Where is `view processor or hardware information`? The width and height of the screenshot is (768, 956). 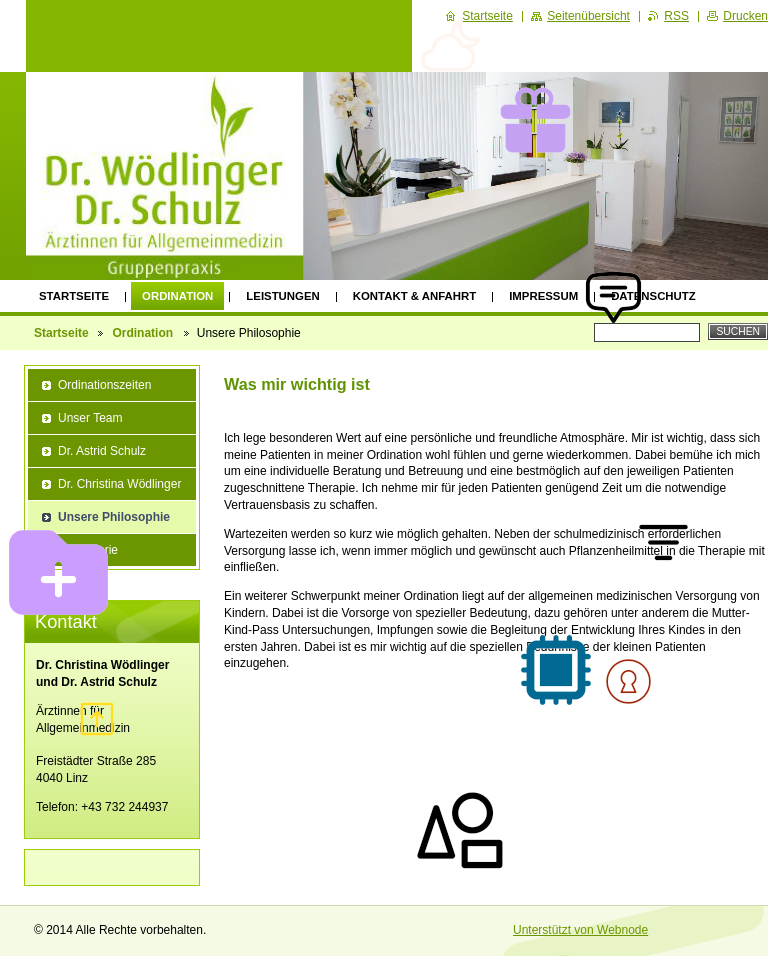 view processor or hardware information is located at coordinates (556, 670).